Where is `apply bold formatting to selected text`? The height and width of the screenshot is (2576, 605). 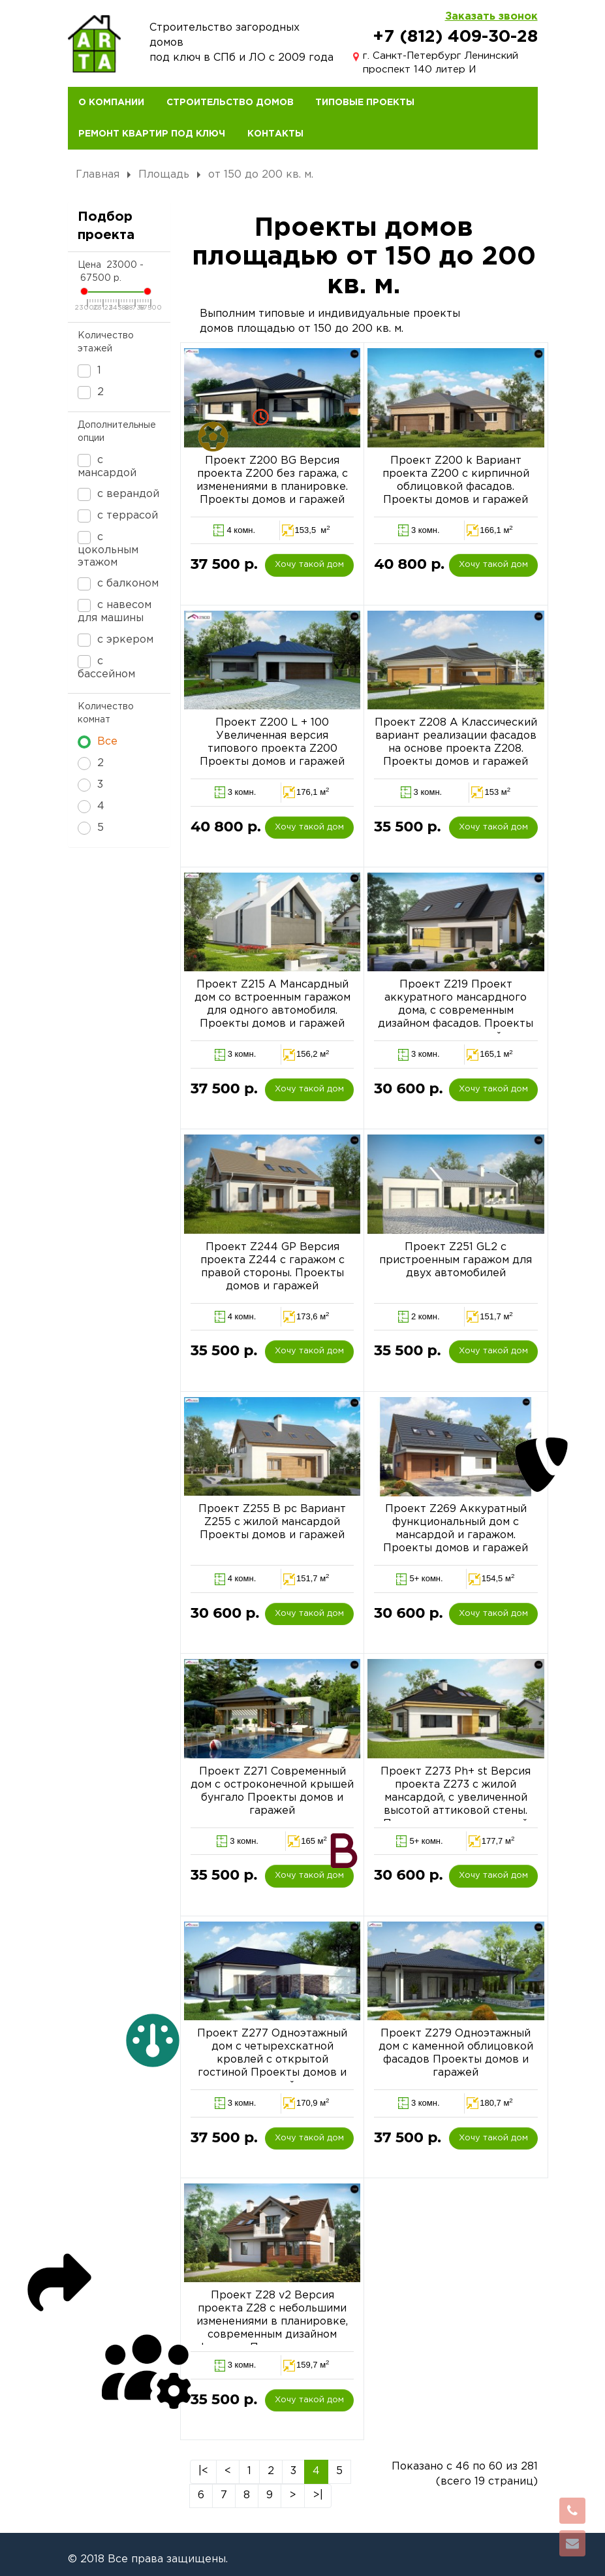
apply bold formatting to selected text is located at coordinates (343, 1850).